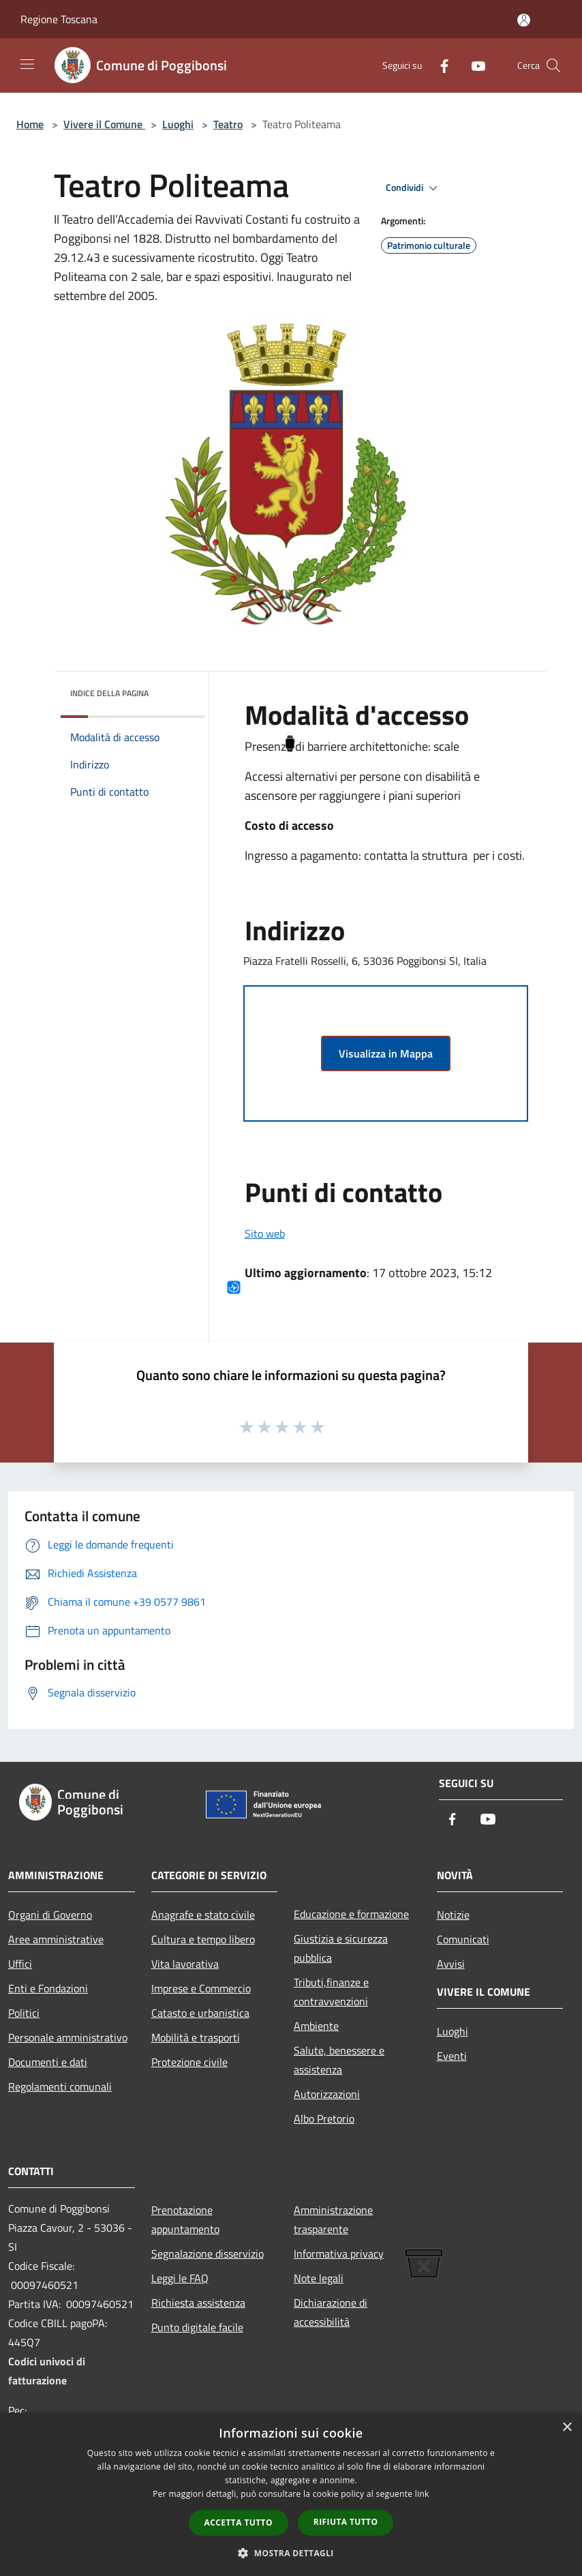 The image size is (582, 2576). Describe the element at coordinates (234, 1287) in the screenshot. I see `access system diagnostic logs` at that location.